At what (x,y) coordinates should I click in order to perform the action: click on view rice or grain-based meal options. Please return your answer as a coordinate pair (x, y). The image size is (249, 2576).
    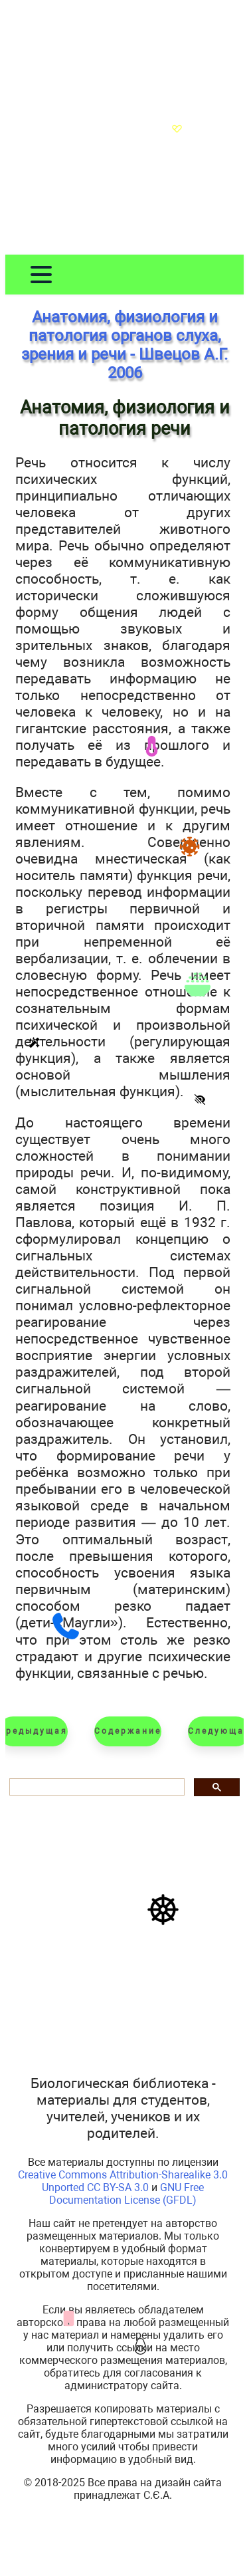
    Looking at the image, I should click on (197, 985).